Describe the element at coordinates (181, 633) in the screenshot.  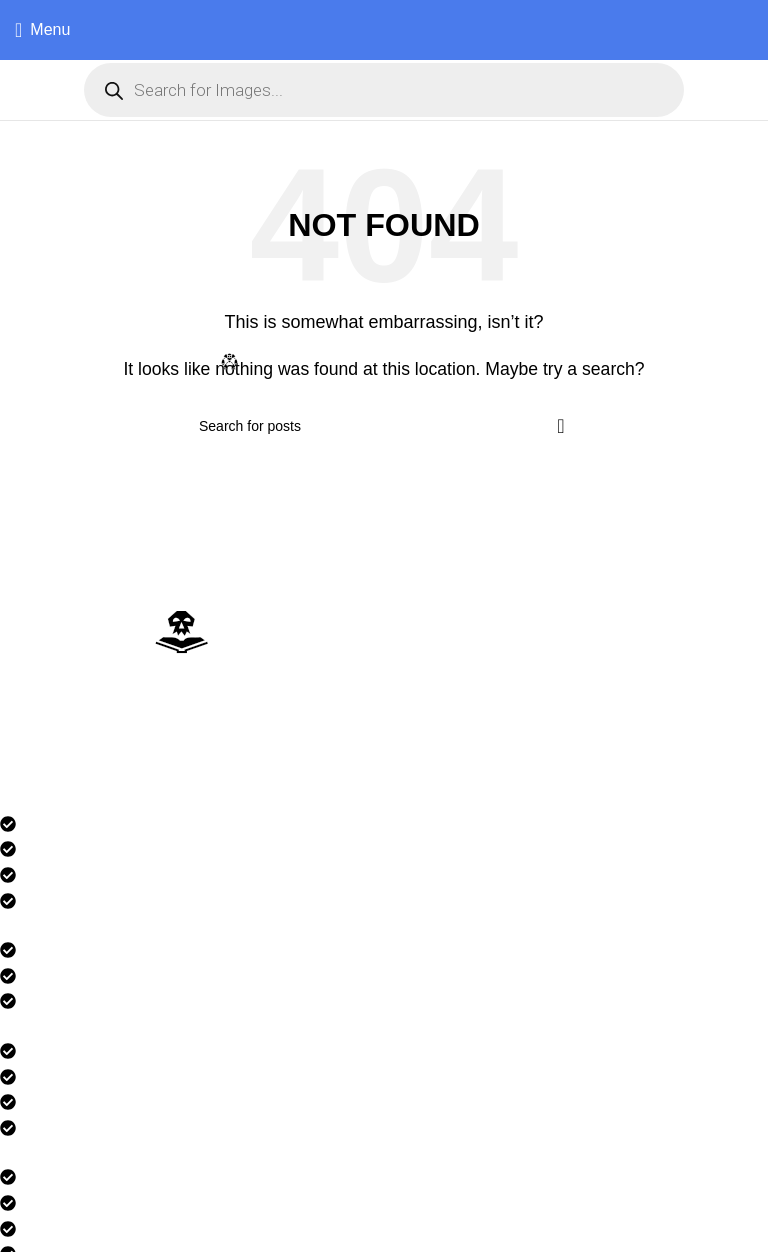
I see `view death note or cursed book item in game inventory` at that location.